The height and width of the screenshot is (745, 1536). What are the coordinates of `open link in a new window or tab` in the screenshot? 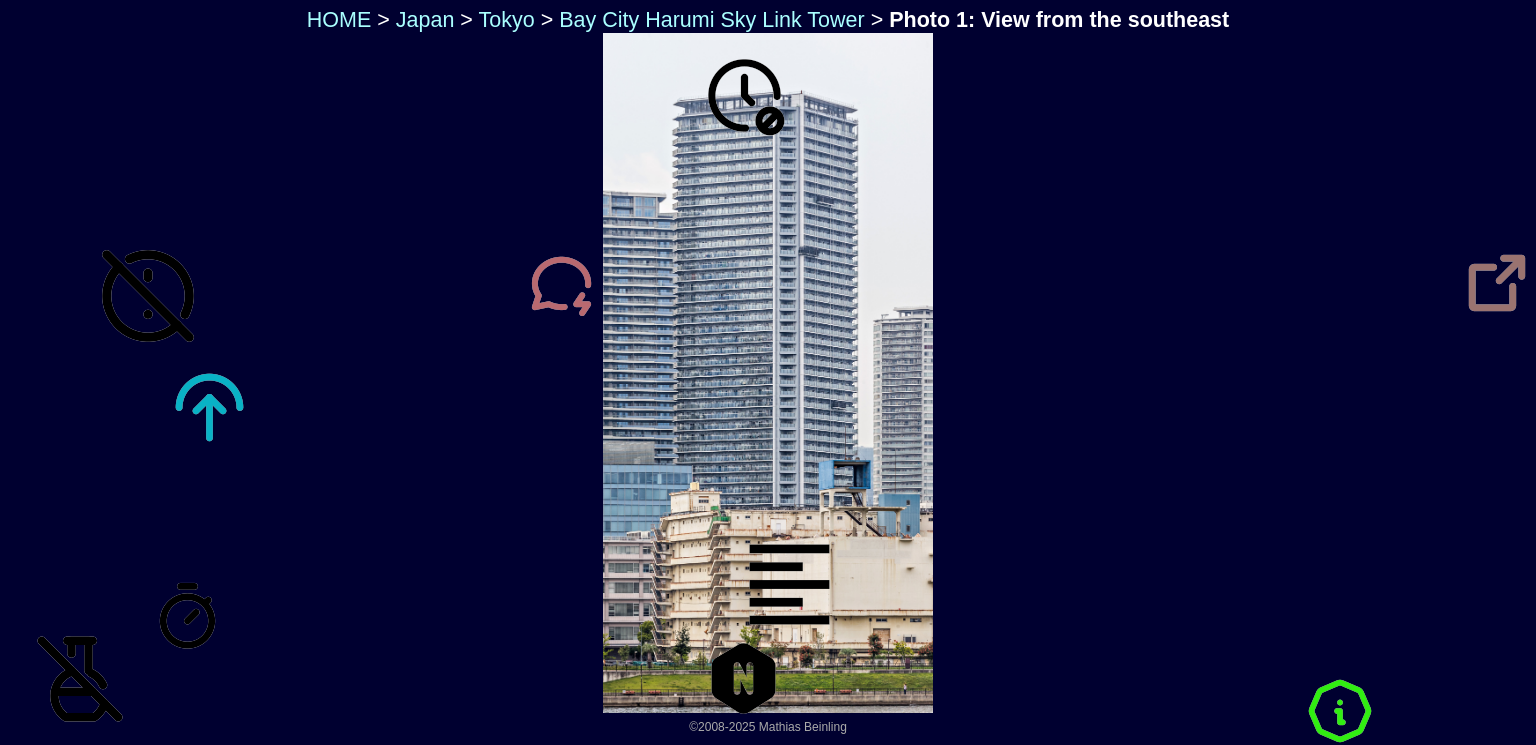 It's located at (1497, 283).